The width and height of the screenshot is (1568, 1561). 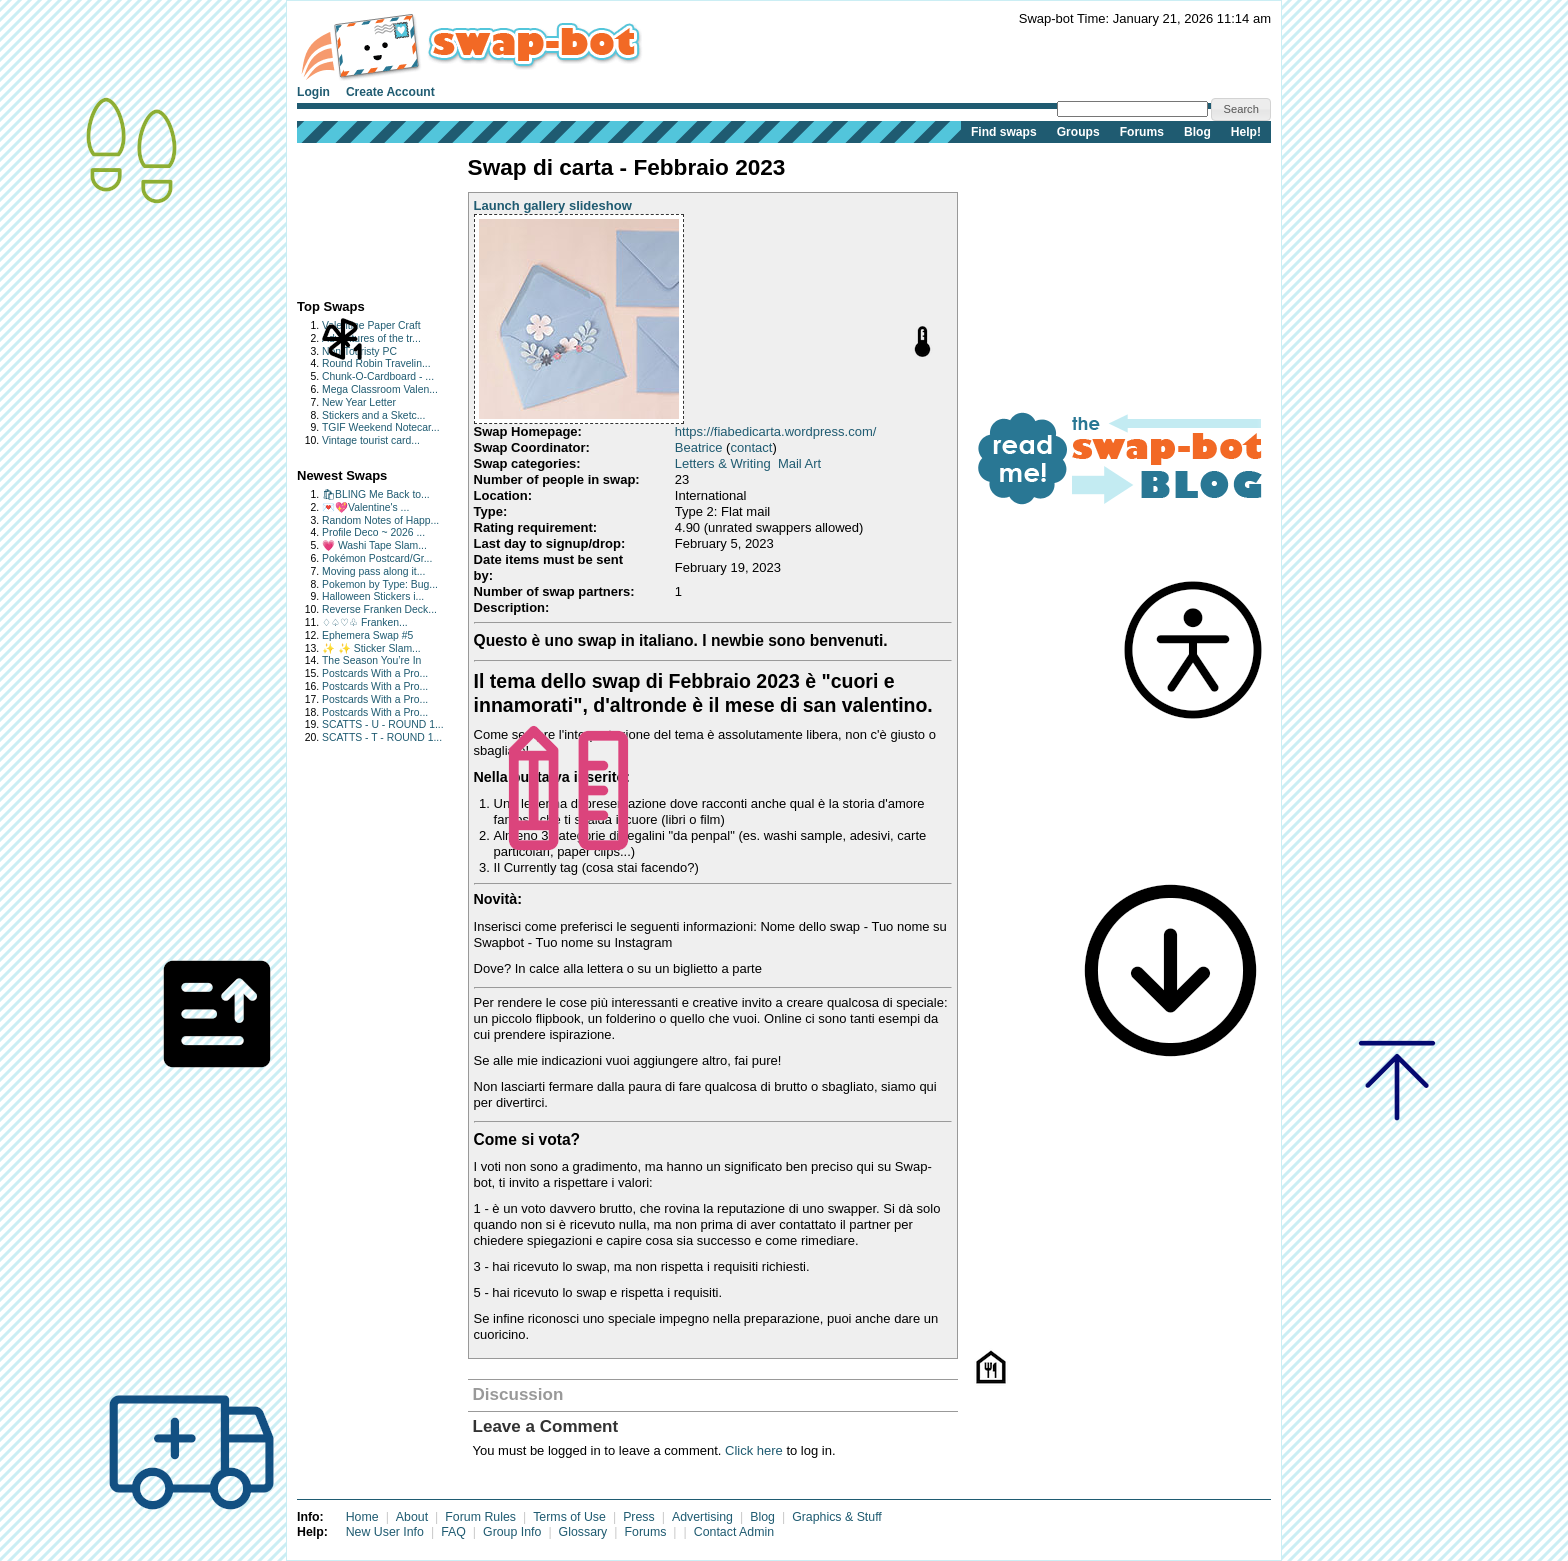 I want to click on adjust temperature settings, so click(x=922, y=341).